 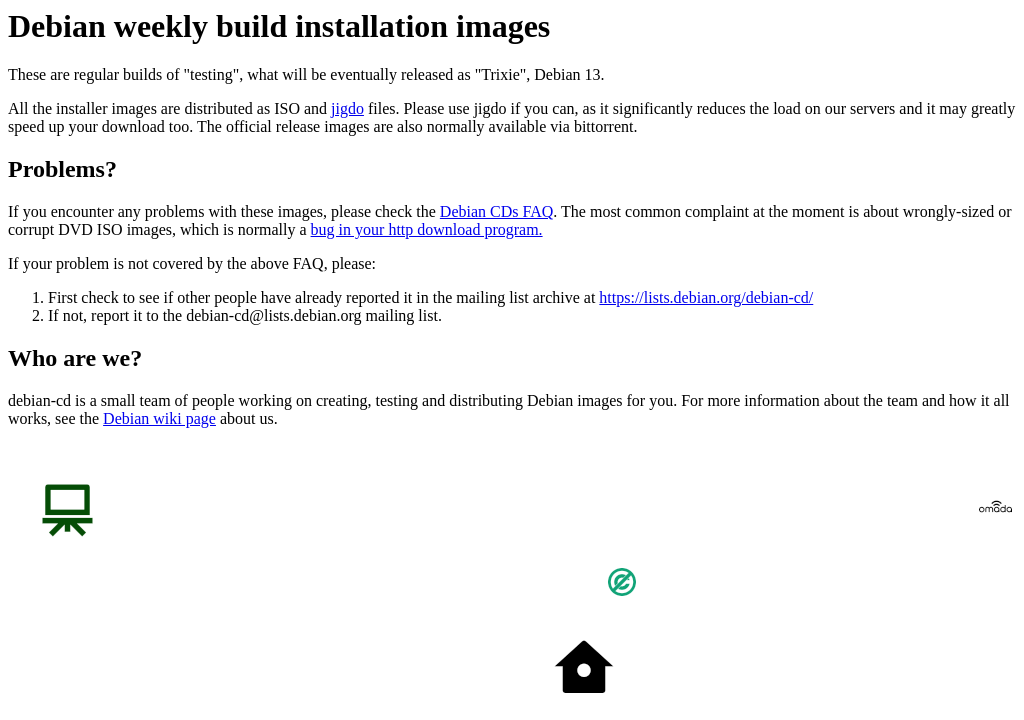 I want to click on indicates public domain or copyright-free content, so click(x=622, y=582).